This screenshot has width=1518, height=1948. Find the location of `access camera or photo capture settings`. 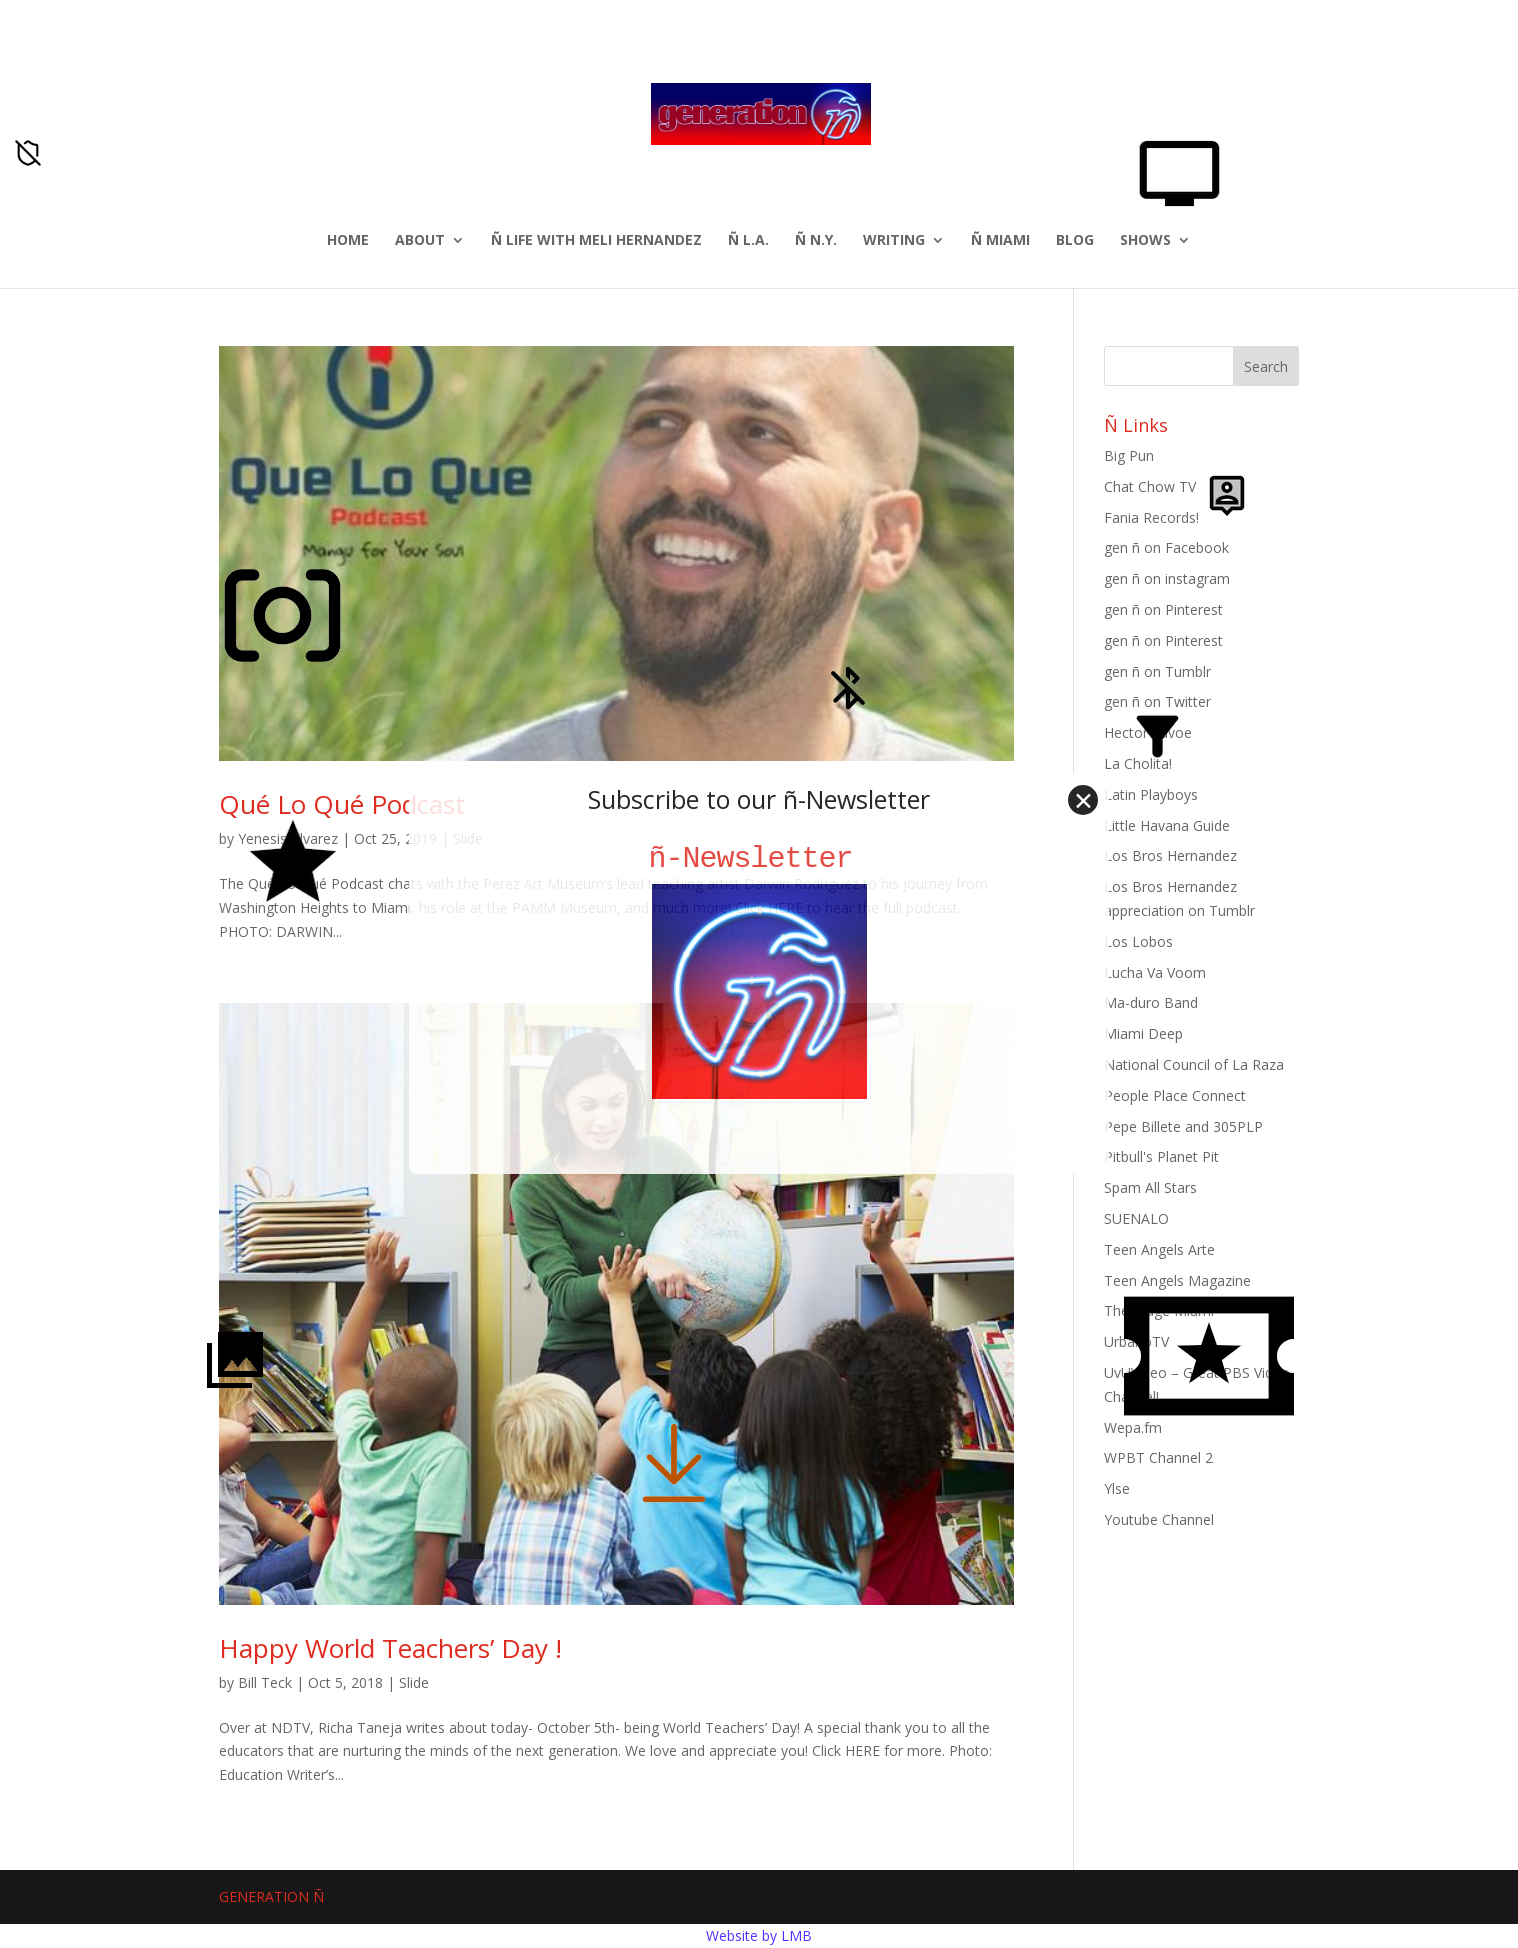

access camera or photo capture settings is located at coordinates (282, 615).